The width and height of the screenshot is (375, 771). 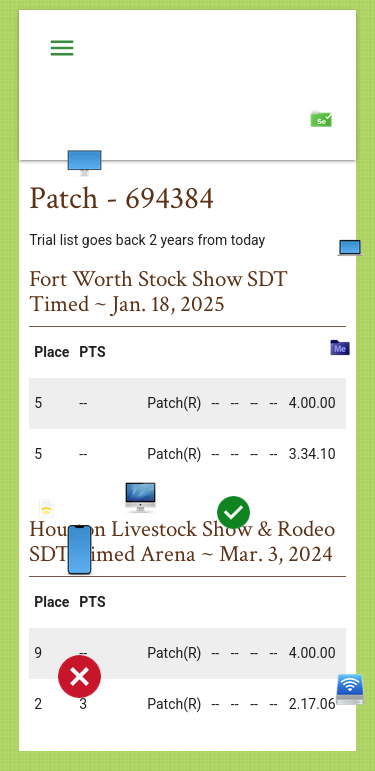 I want to click on folder containing selenium test automation files, so click(x=321, y=119).